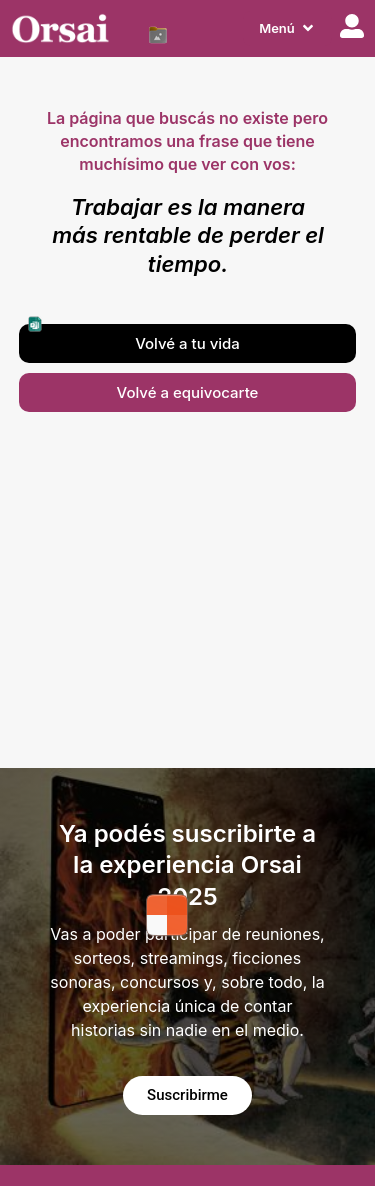 The height and width of the screenshot is (1186, 375). I want to click on a microsoft publisher document file, so click(35, 324).